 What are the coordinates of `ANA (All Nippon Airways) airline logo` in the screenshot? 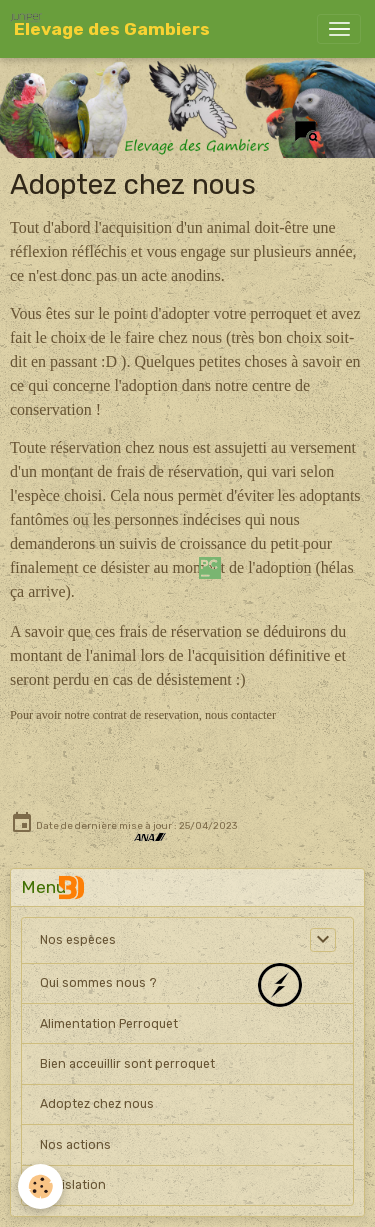 It's located at (150, 837).